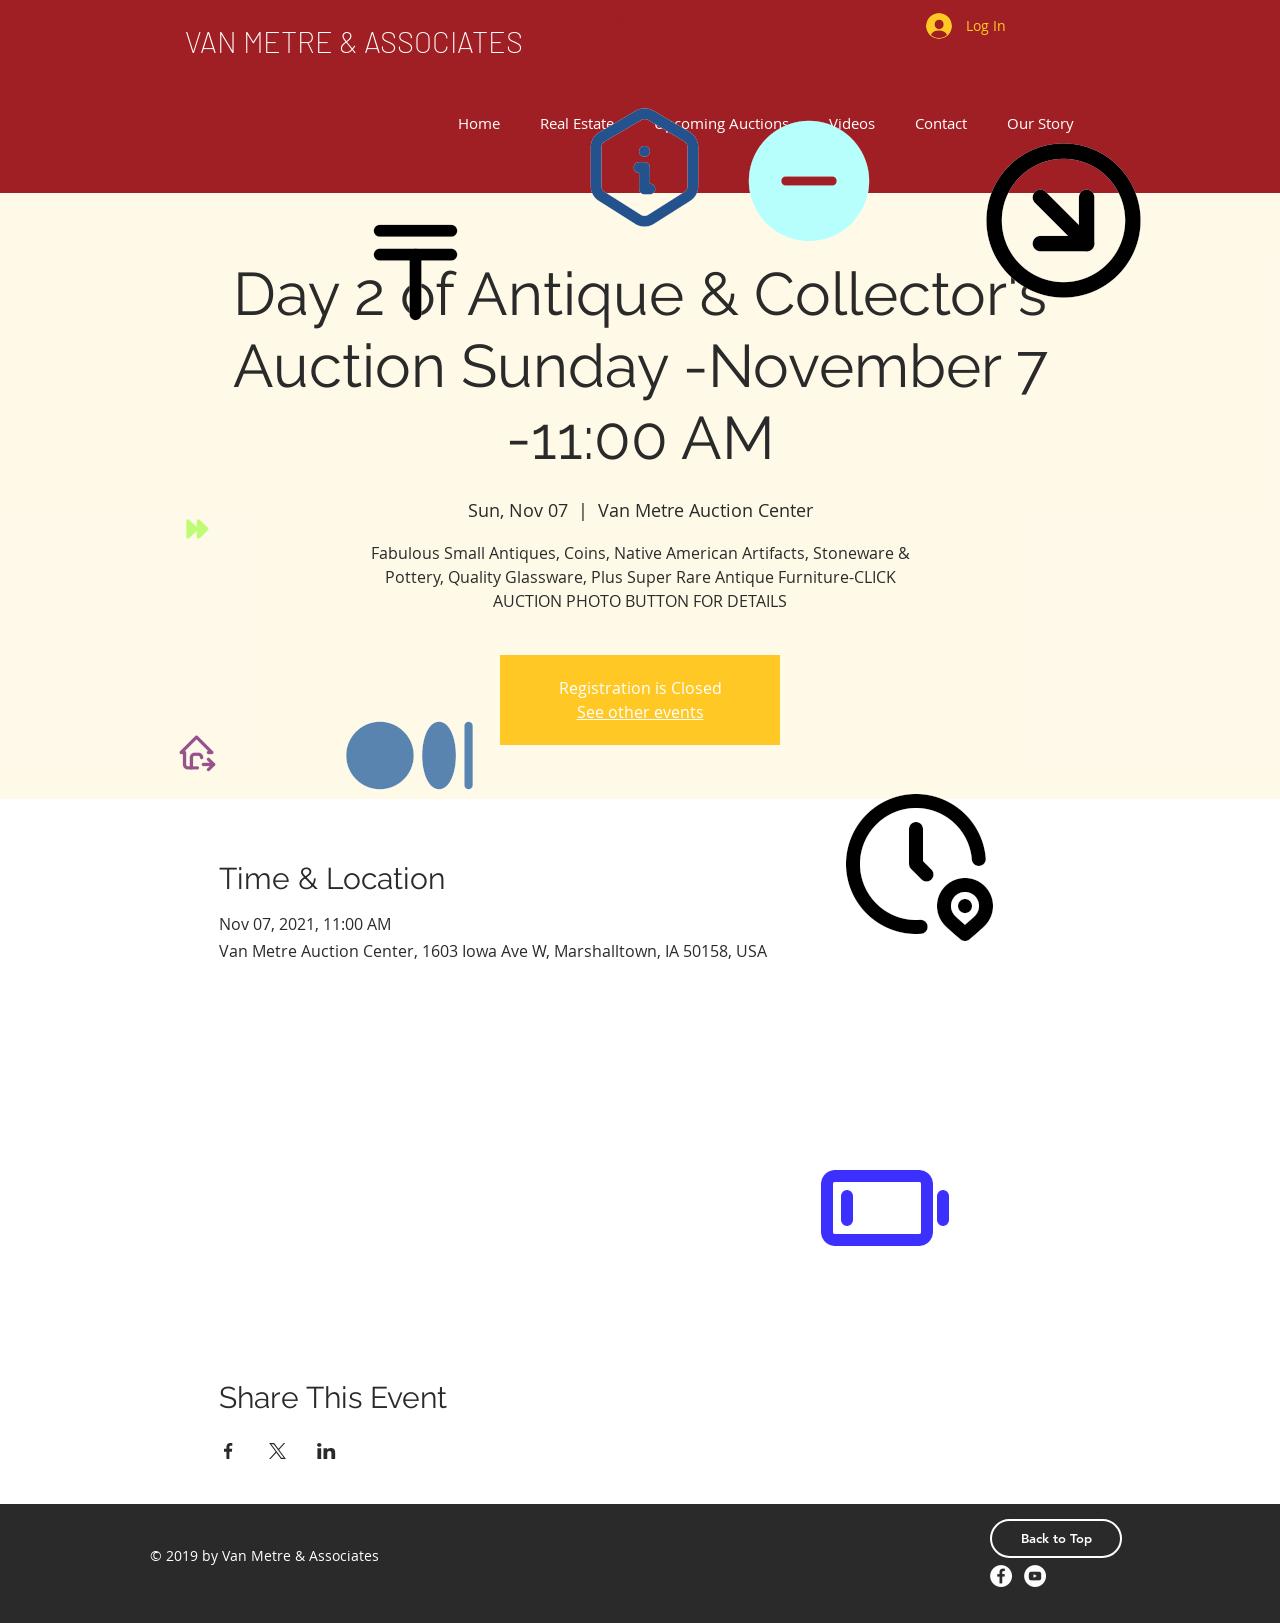  I want to click on view additional information or details, so click(644, 167).